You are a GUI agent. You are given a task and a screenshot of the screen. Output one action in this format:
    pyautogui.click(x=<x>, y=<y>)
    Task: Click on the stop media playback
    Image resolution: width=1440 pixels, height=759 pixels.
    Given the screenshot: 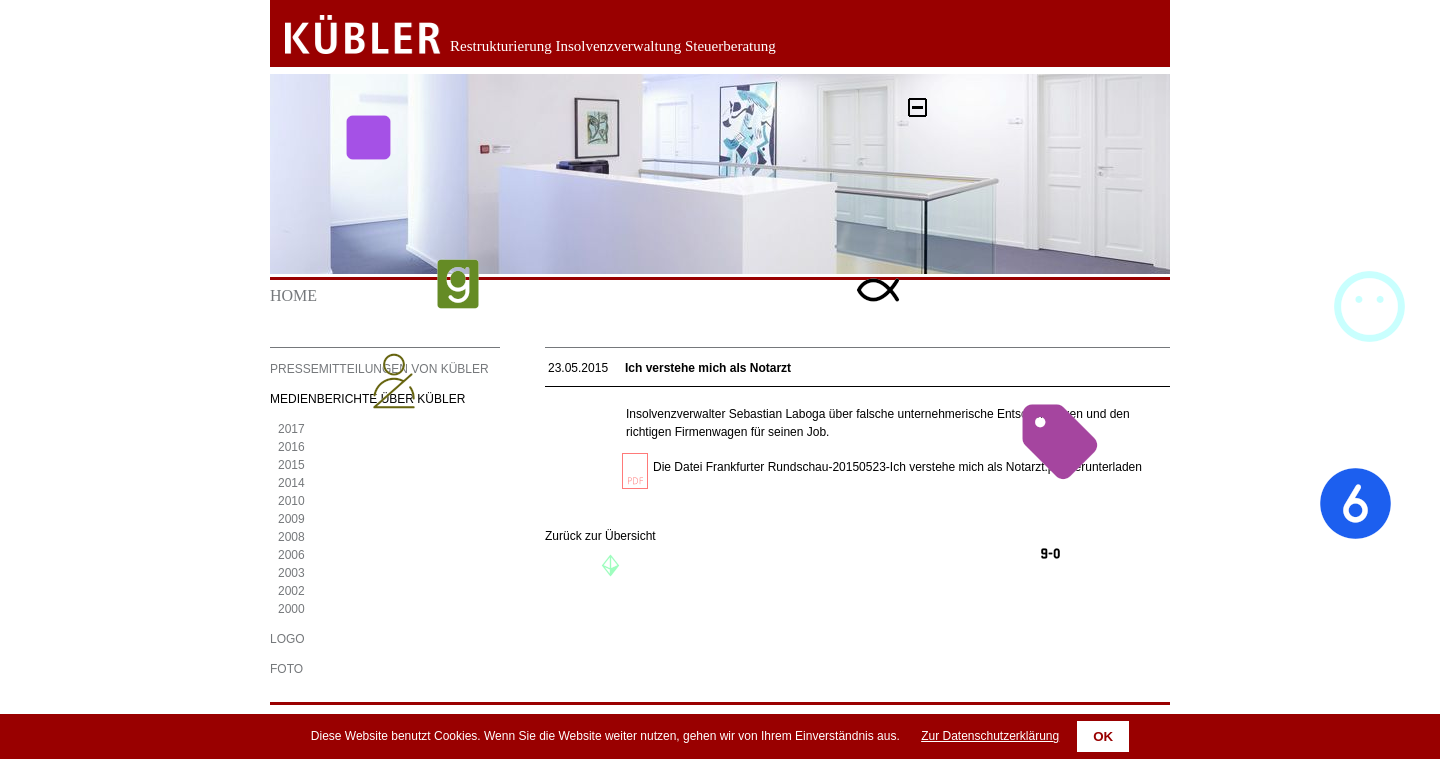 What is the action you would take?
    pyautogui.click(x=368, y=137)
    